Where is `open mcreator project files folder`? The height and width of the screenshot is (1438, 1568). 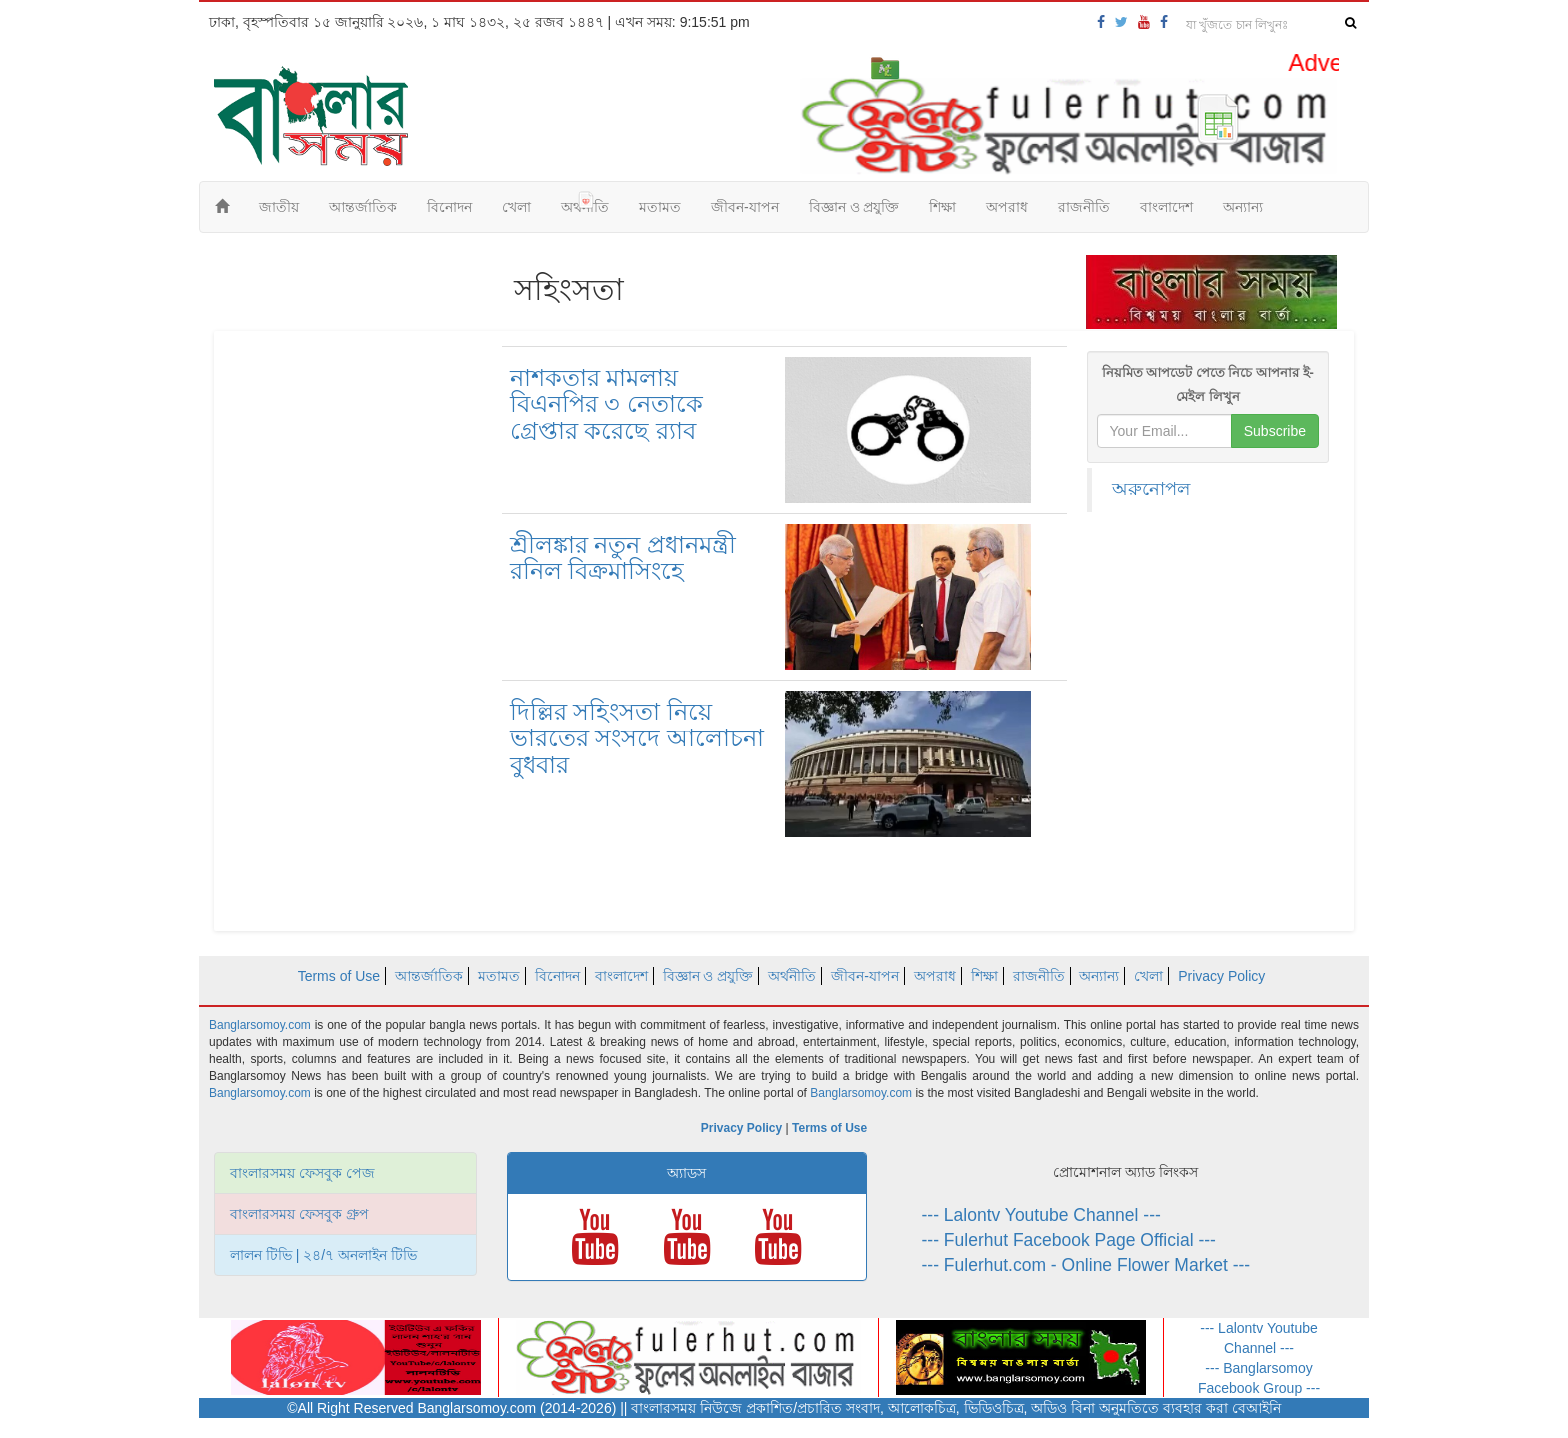
open mcreator project files folder is located at coordinates (885, 69).